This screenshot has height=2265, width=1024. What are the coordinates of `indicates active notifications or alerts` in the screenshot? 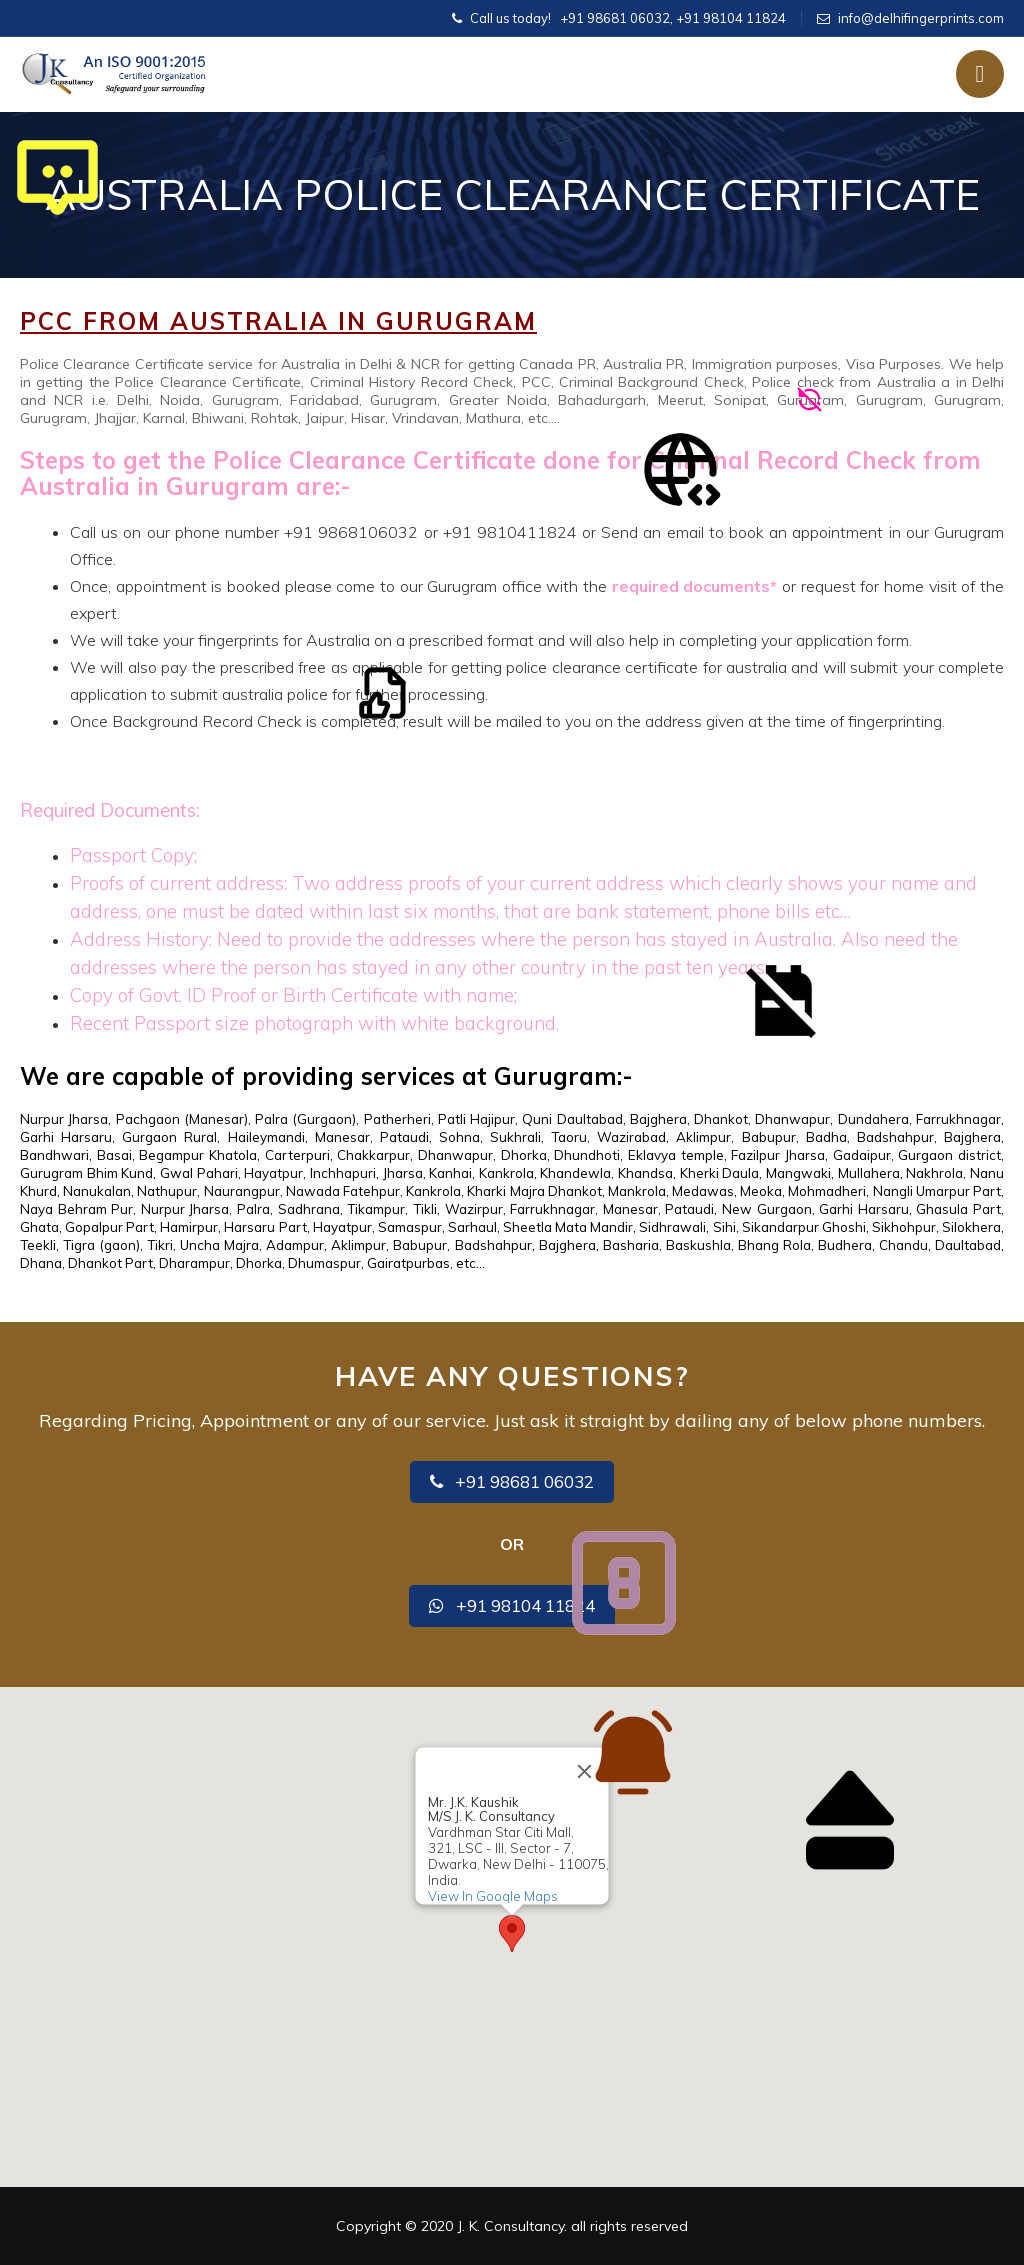 It's located at (633, 1754).